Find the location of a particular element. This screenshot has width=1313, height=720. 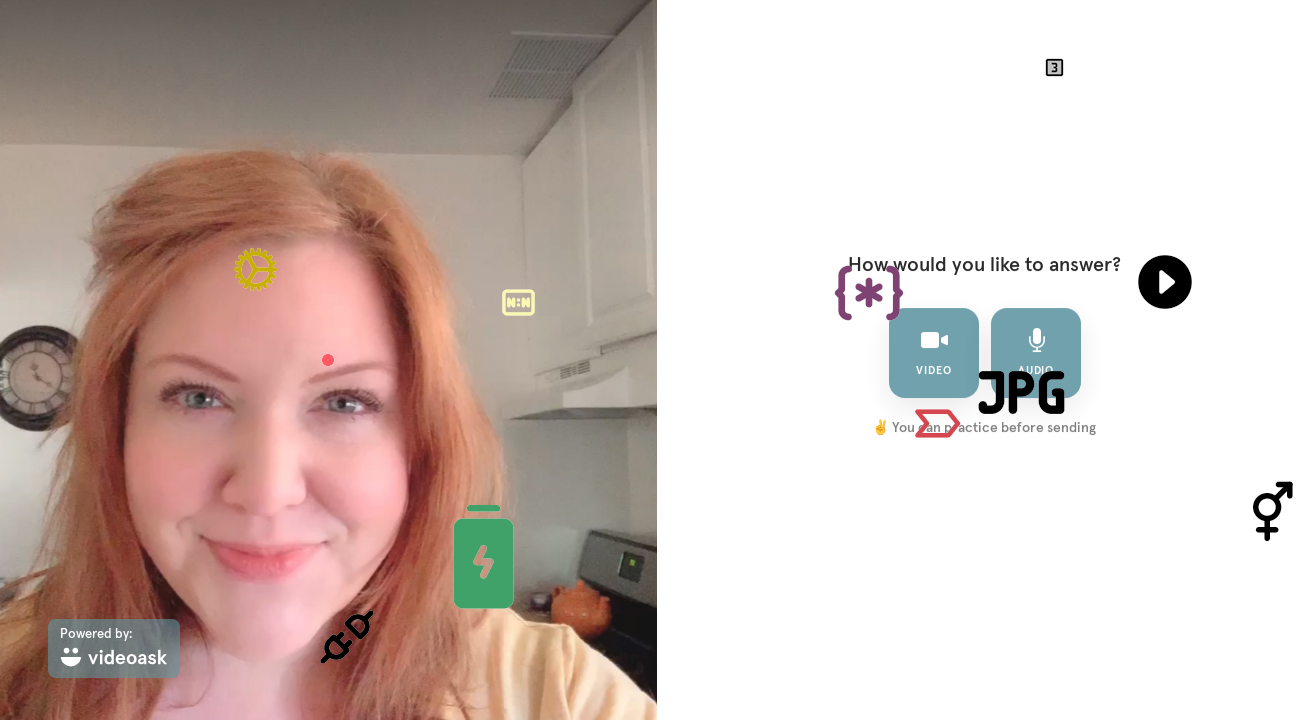

select option 3 in a numbered list is located at coordinates (1054, 67).